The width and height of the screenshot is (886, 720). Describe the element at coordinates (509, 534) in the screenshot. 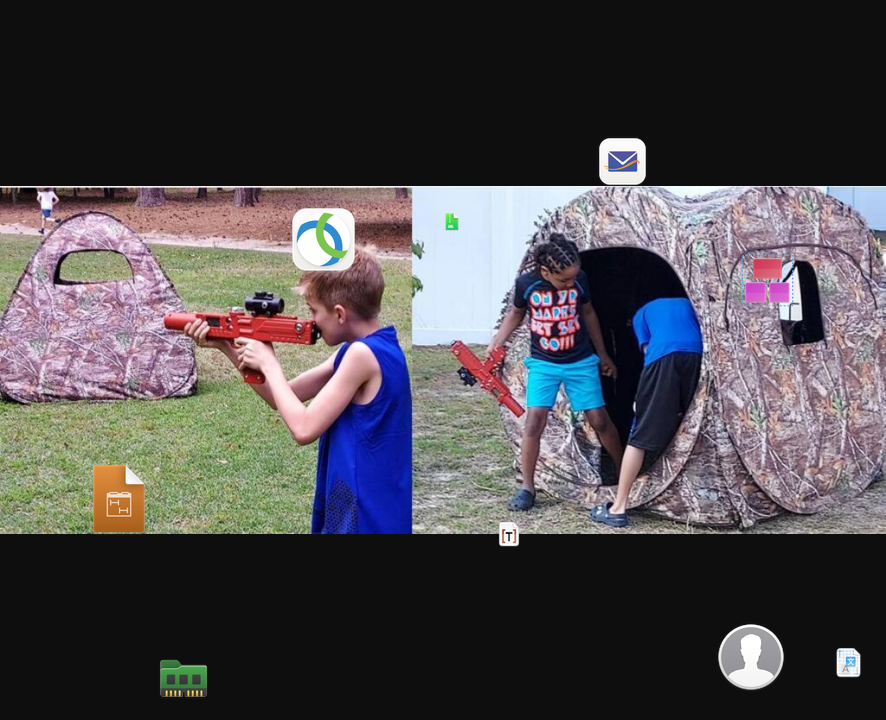

I see `a toml configuration file` at that location.